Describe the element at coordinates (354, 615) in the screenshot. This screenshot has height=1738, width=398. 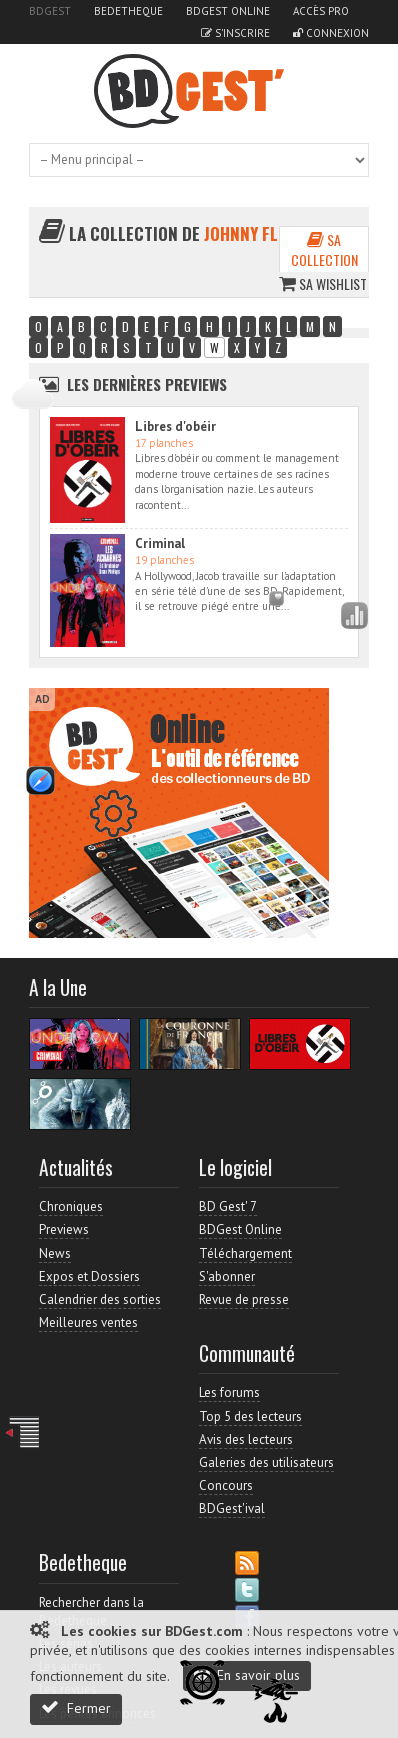
I see `open numbers spreadsheet app` at that location.